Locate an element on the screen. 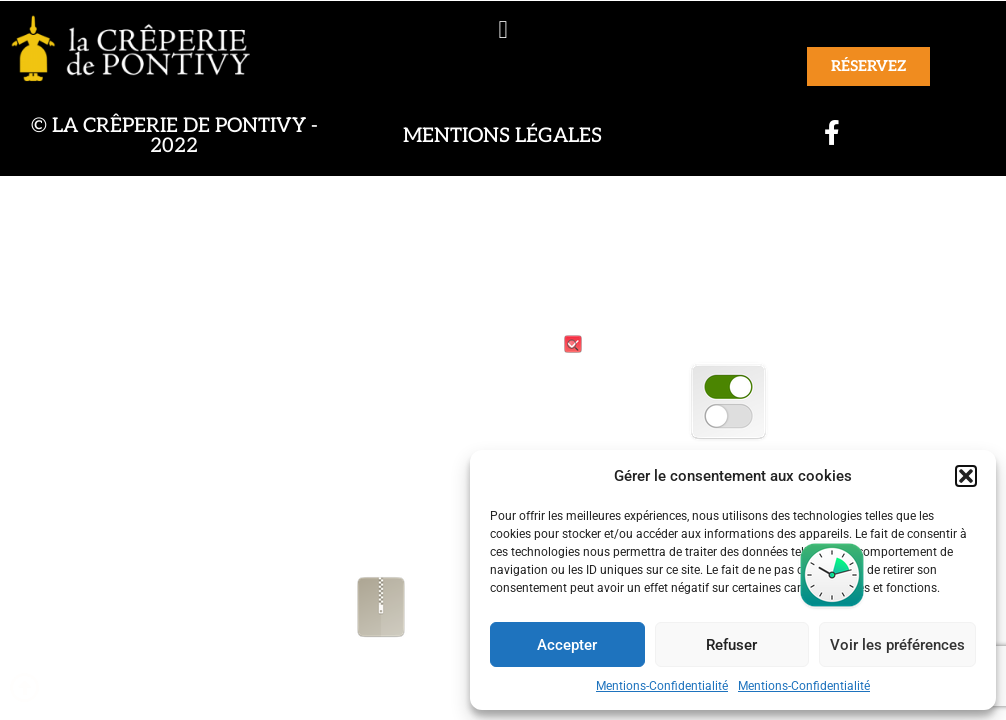 The height and width of the screenshot is (720, 1006). open file roller to extract or compress archives is located at coordinates (381, 607).